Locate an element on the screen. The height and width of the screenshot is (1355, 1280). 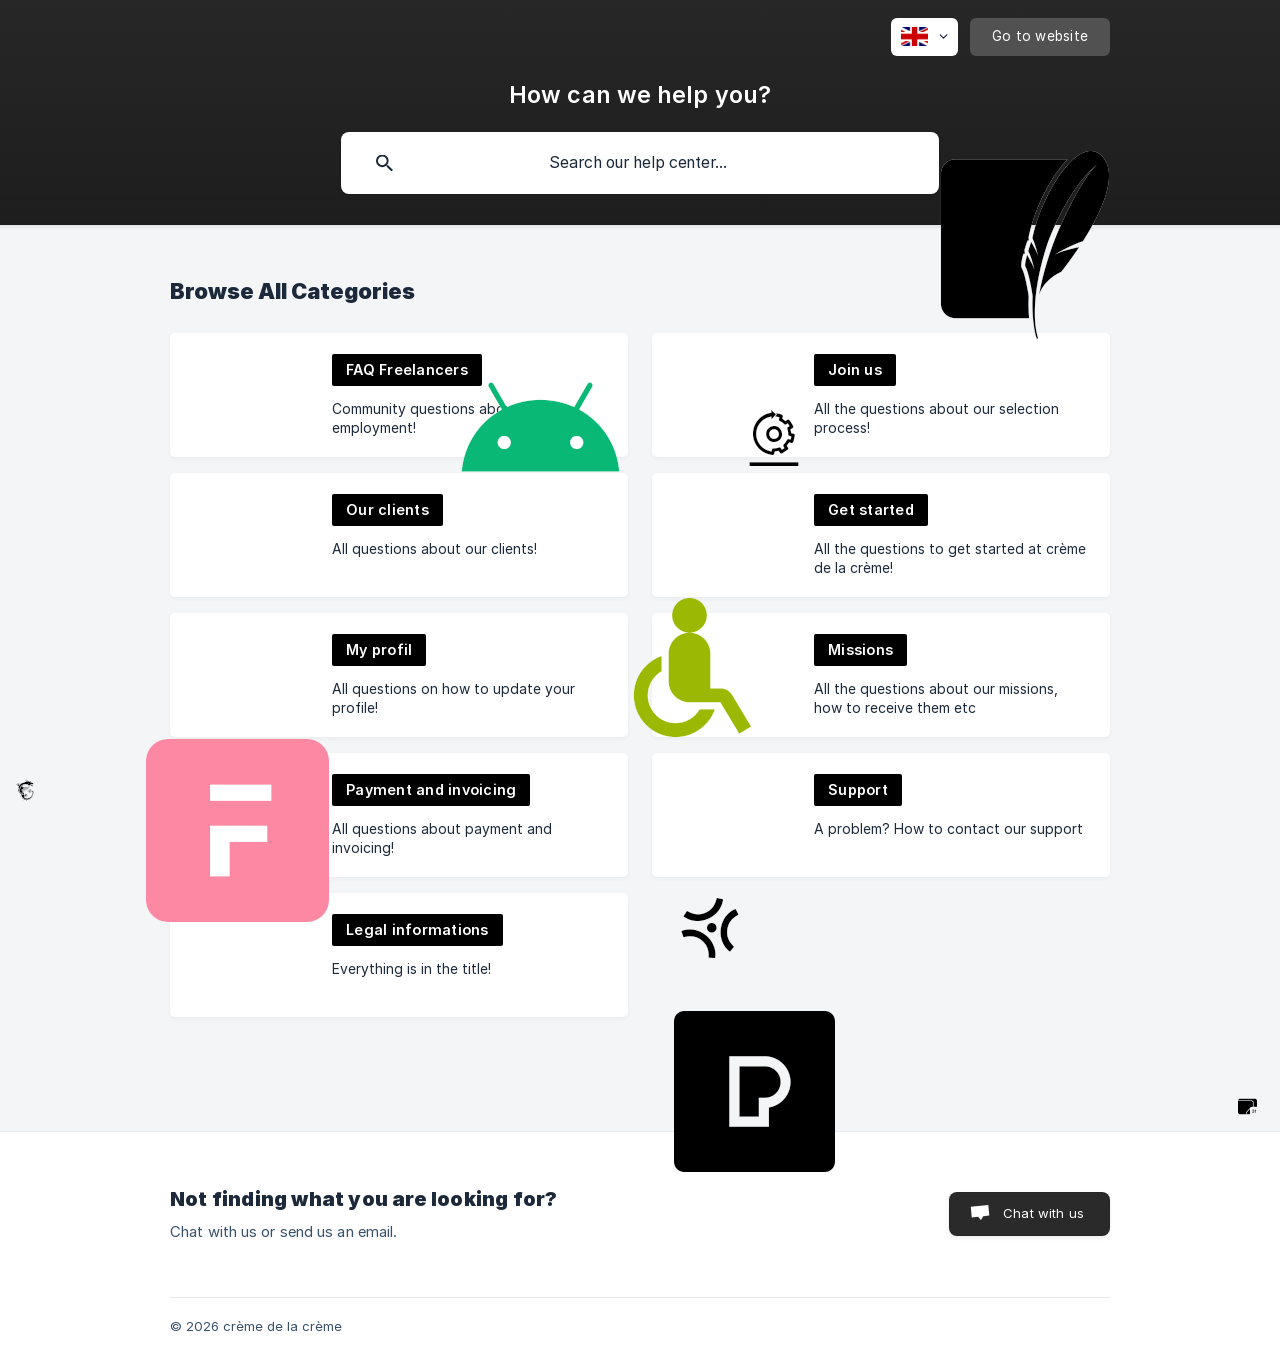
JFrog Pipelines logo is located at coordinates (774, 438).